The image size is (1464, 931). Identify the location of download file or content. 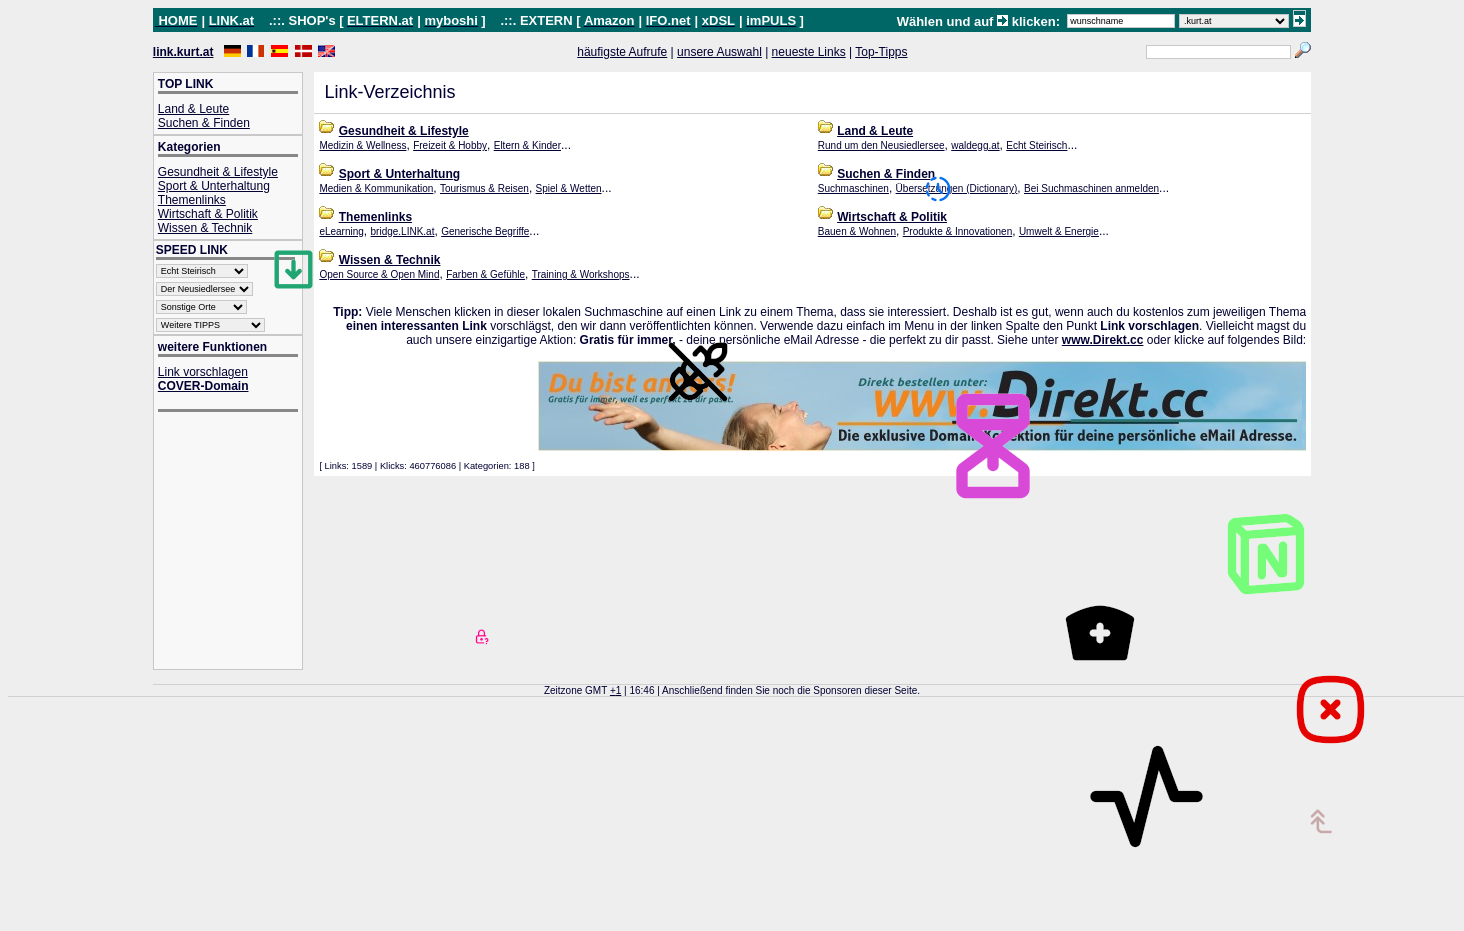
(293, 269).